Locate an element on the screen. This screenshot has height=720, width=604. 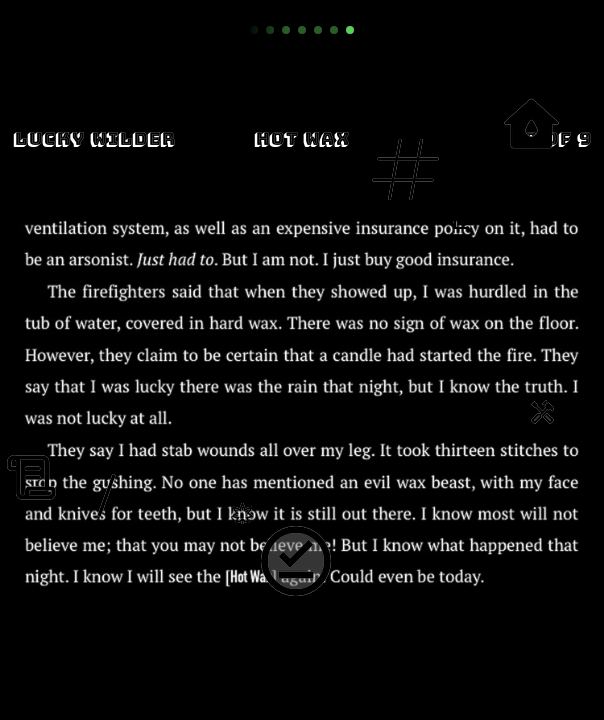
indicates water damage or leak detected in home is located at coordinates (531, 124).